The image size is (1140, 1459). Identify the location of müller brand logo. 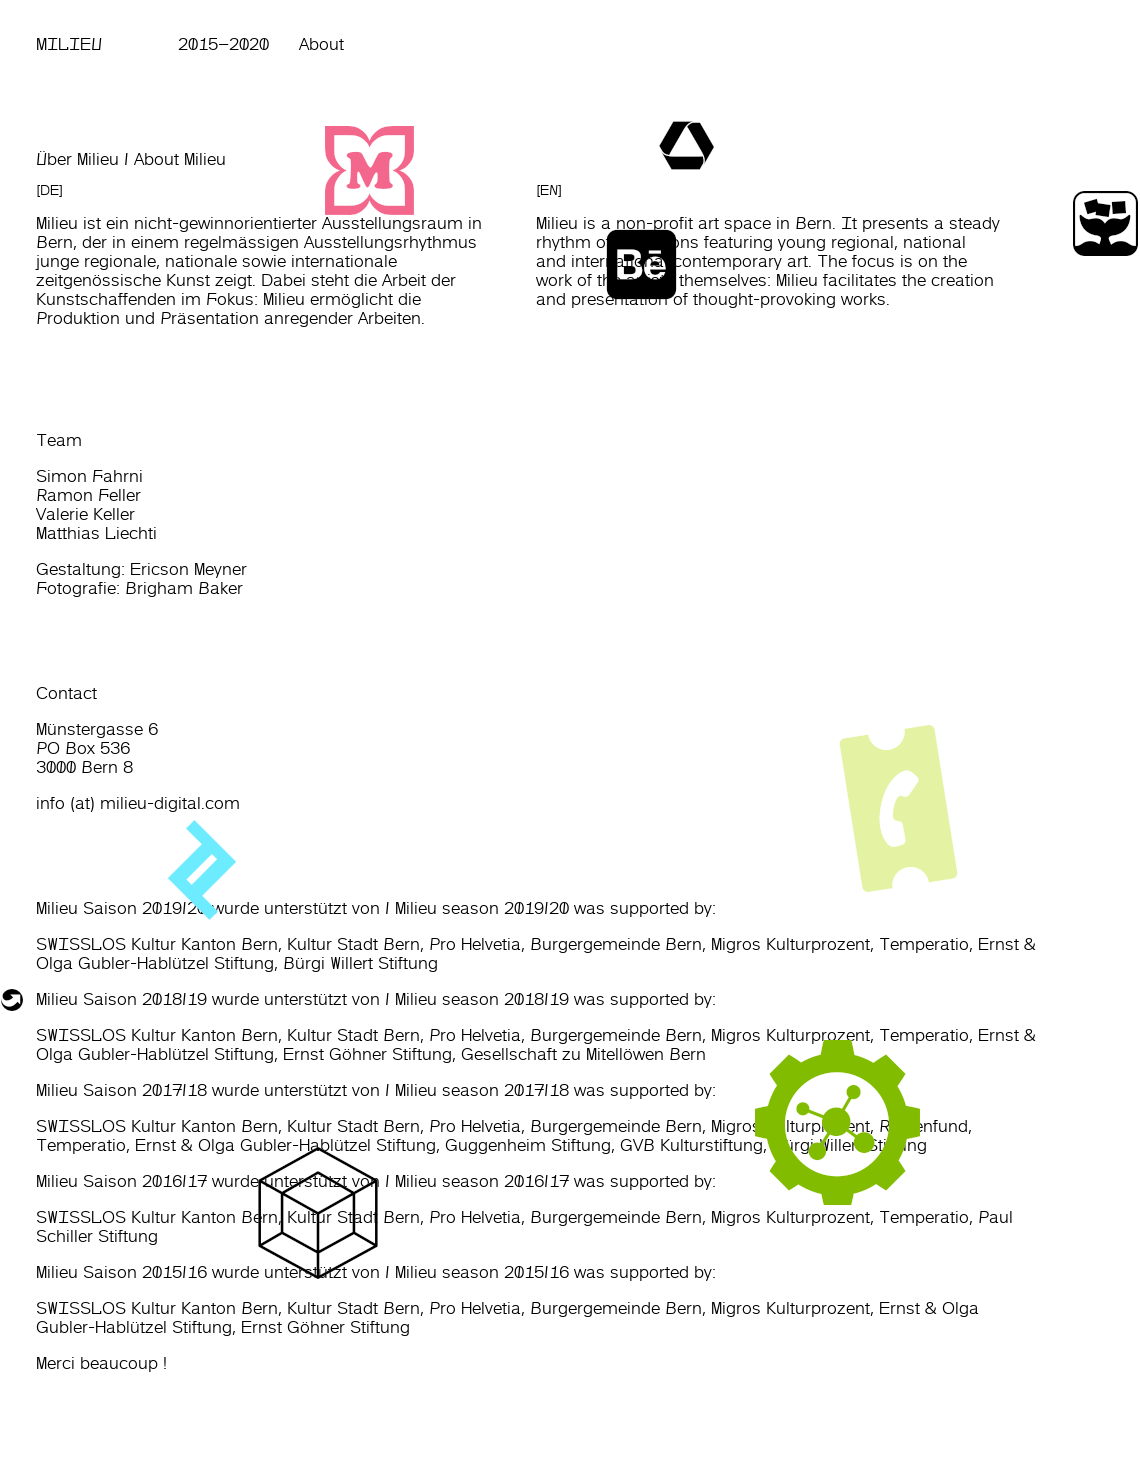
(369, 170).